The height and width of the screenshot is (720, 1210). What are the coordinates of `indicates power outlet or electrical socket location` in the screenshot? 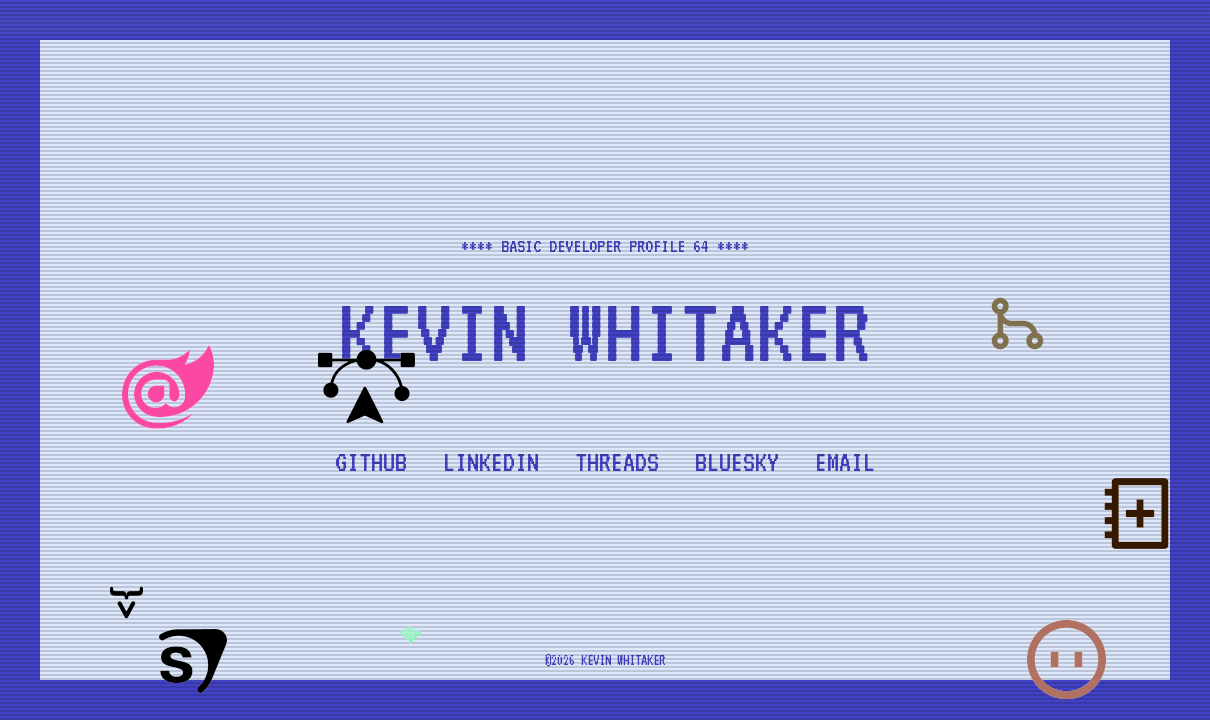 It's located at (1066, 659).